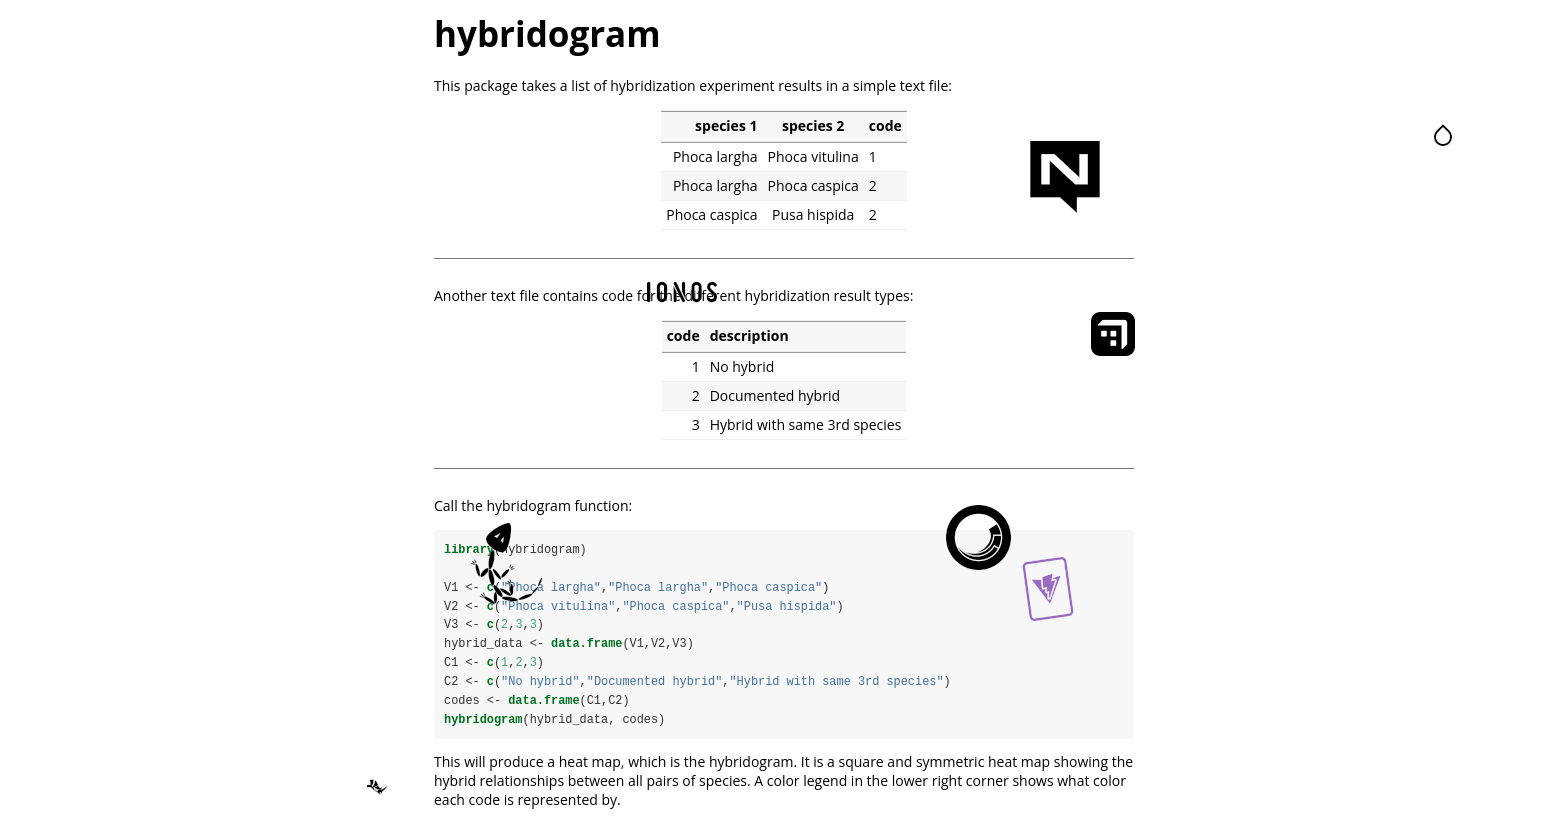 This screenshot has height=825, width=1568. What do you see at coordinates (978, 537) in the screenshot?
I see `sitecore branding or logo identifier` at bounding box center [978, 537].